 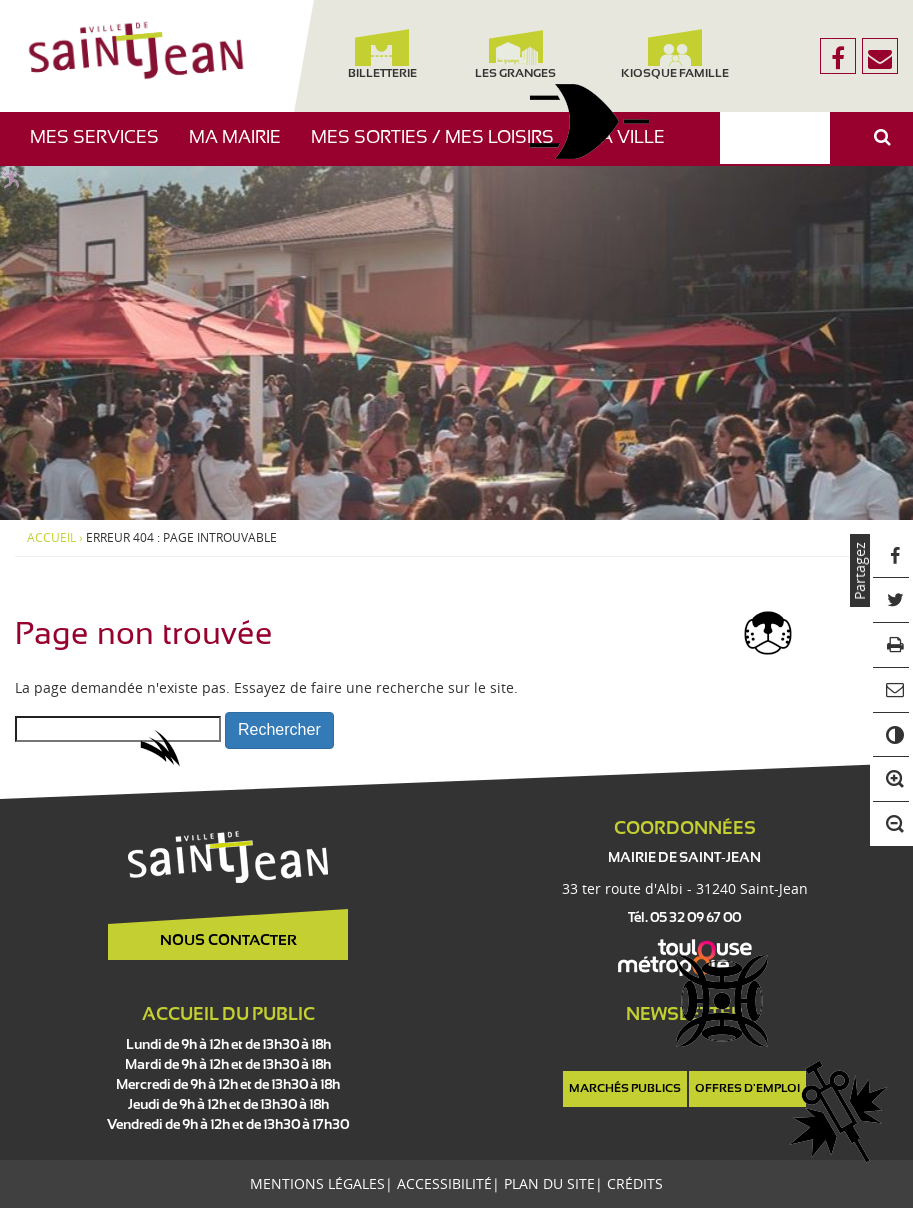 What do you see at coordinates (837, 1111) in the screenshot?
I see `use a healing item or potion` at bounding box center [837, 1111].